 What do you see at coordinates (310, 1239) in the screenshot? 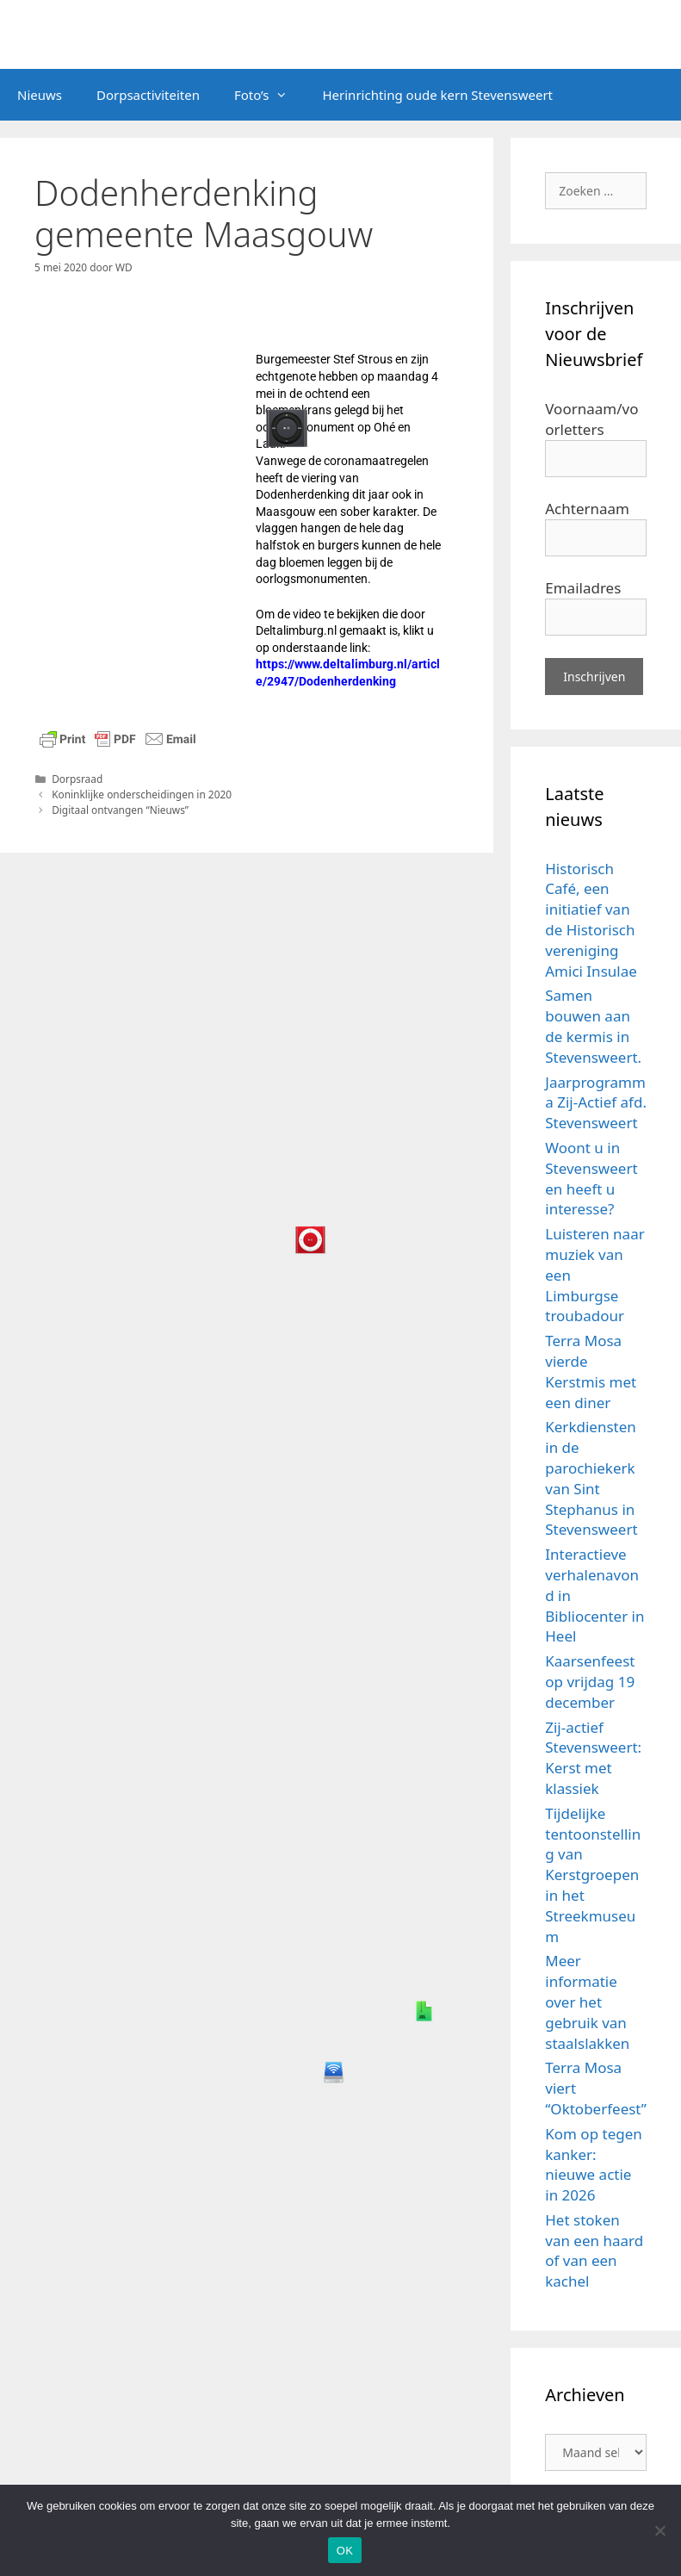
I see `indicates a connected iPod shuffle device` at bounding box center [310, 1239].